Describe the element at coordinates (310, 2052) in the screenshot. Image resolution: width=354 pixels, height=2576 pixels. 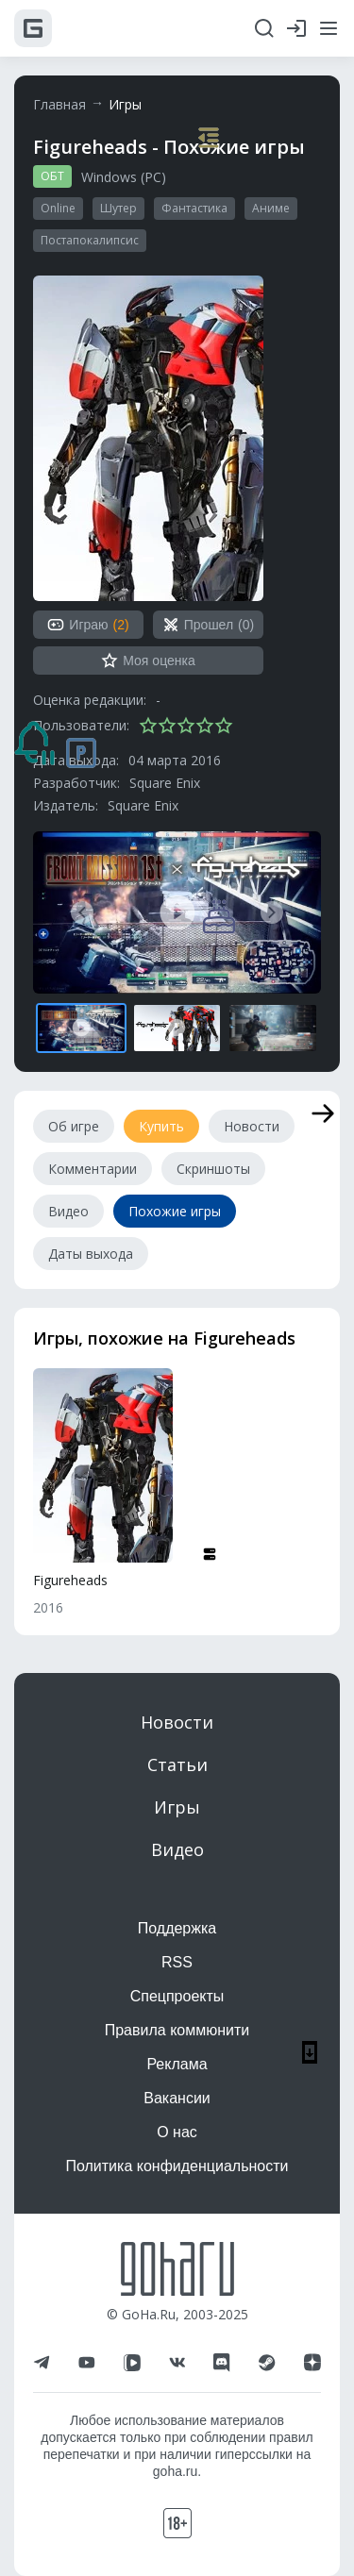
I see `system update available for download` at that location.